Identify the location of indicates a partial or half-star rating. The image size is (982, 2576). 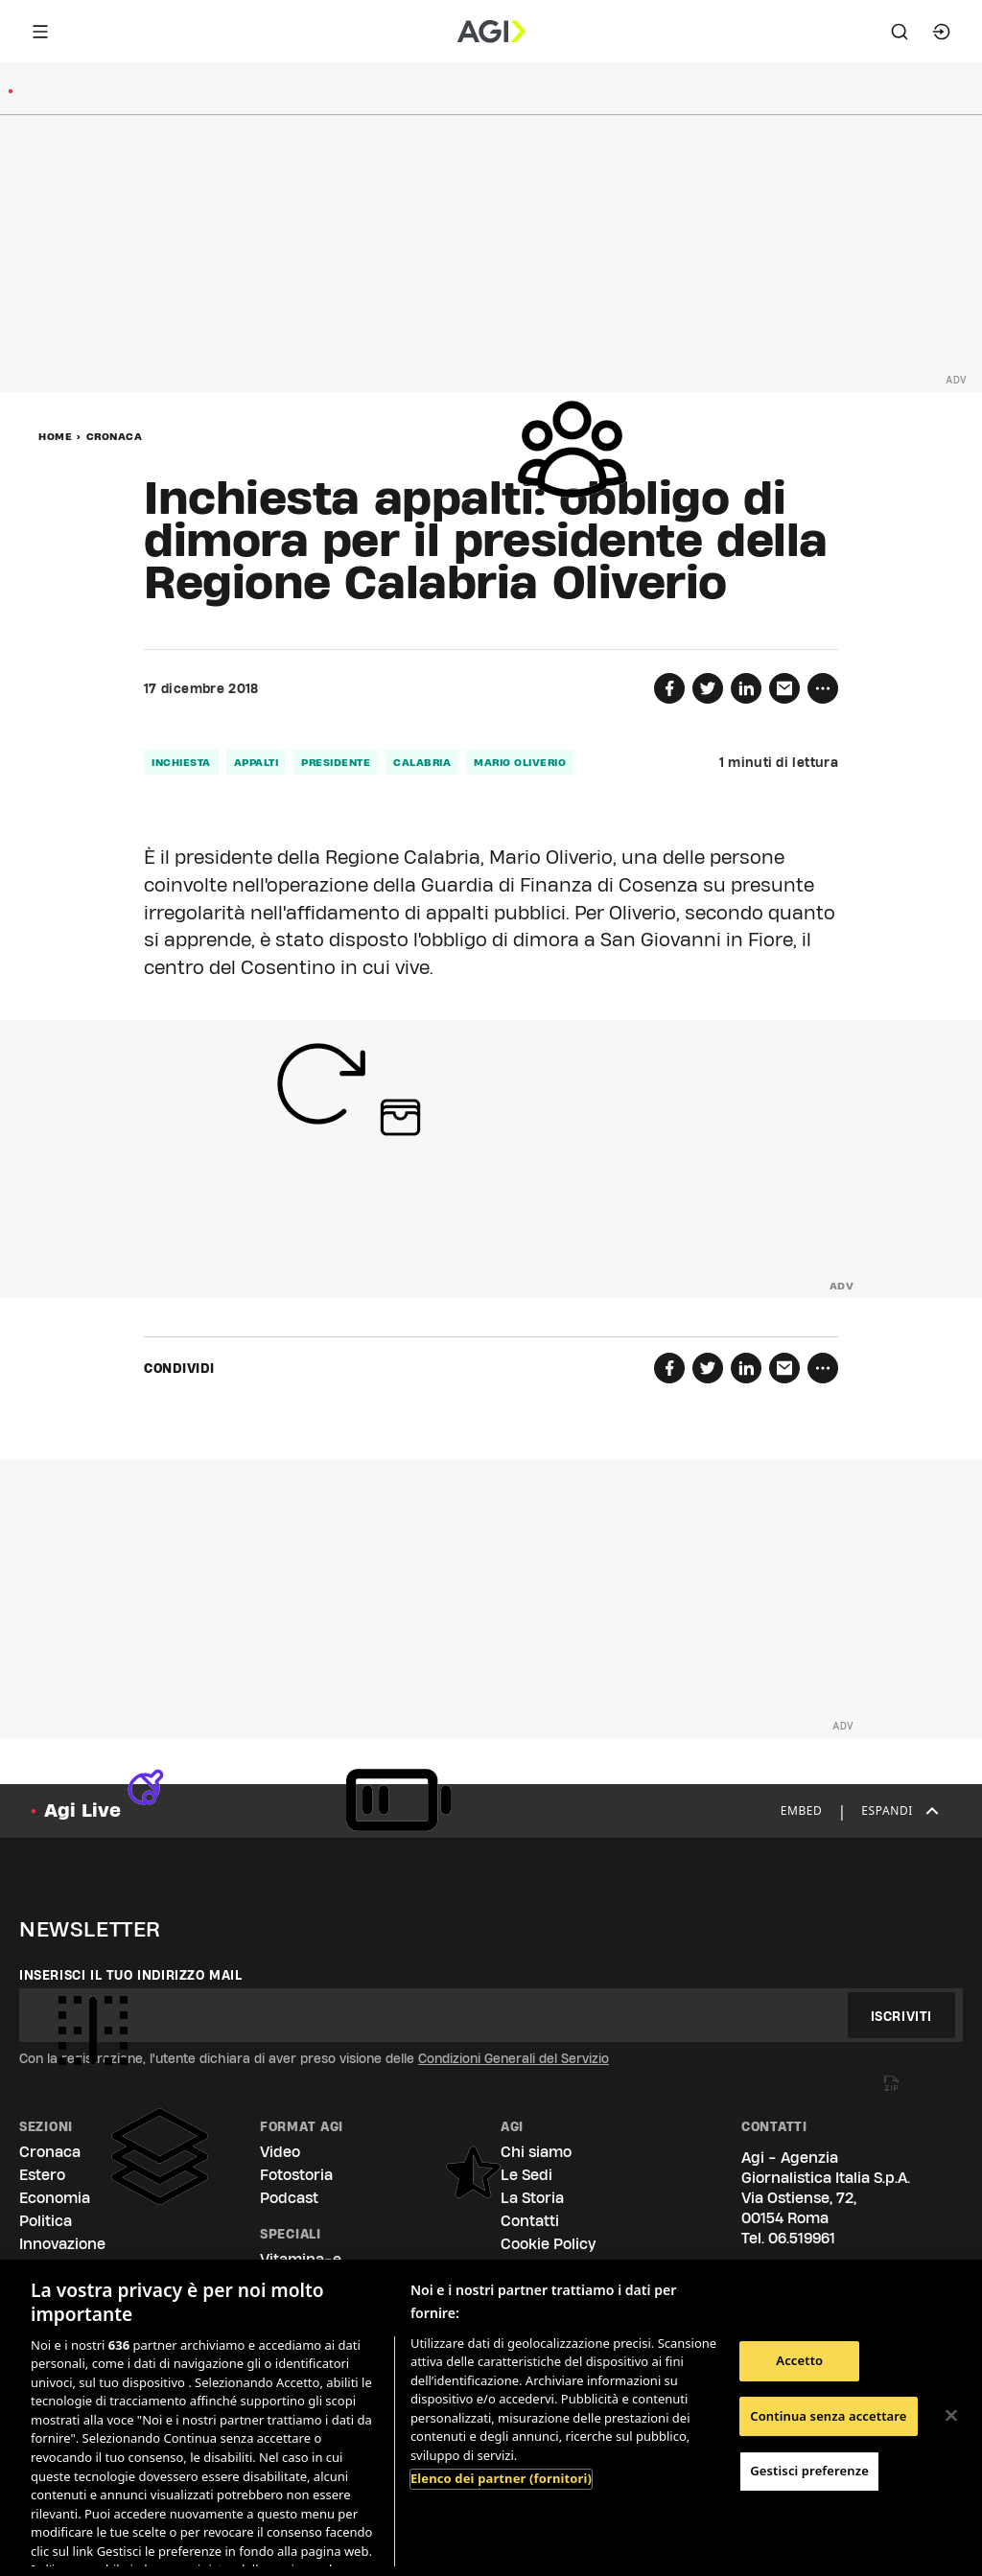
(473, 2172).